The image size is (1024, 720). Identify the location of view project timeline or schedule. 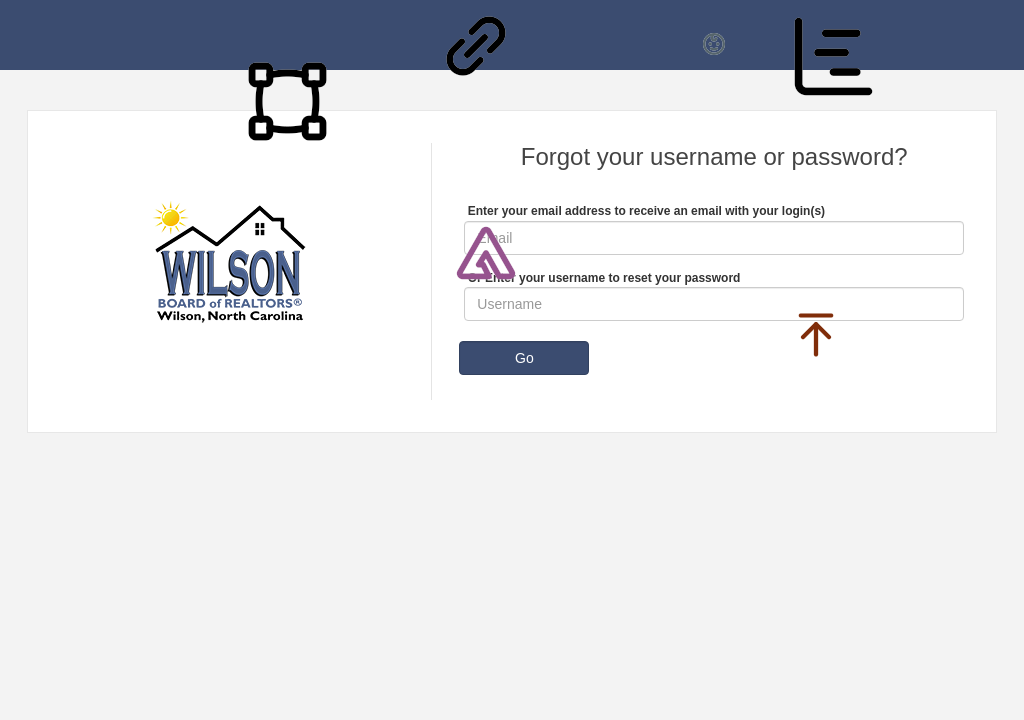
(833, 56).